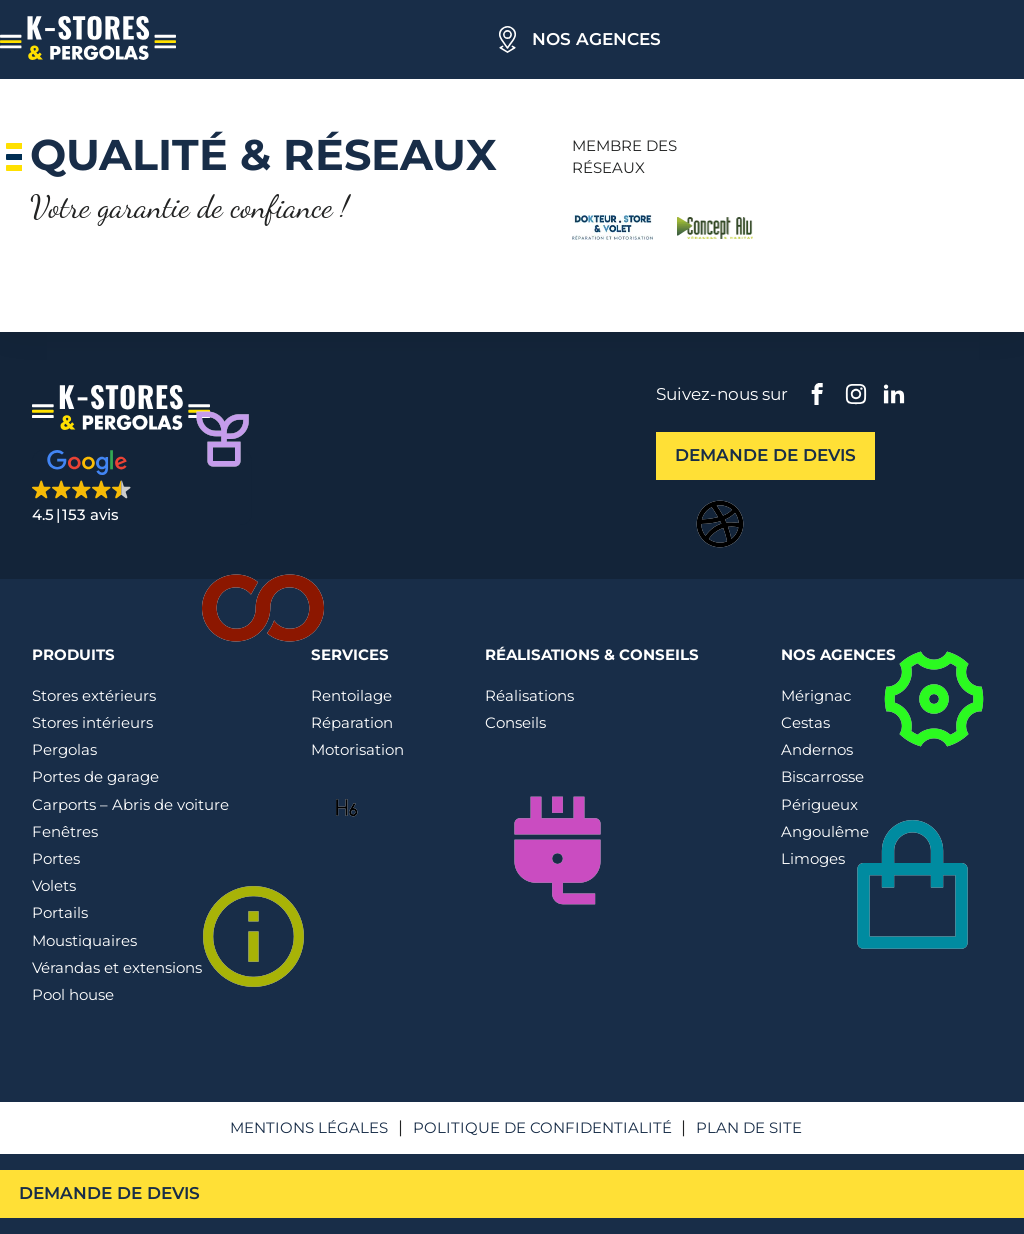 The width and height of the screenshot is (1024, 1234). I want to click on format text as heading level 6, so click(346, 807).